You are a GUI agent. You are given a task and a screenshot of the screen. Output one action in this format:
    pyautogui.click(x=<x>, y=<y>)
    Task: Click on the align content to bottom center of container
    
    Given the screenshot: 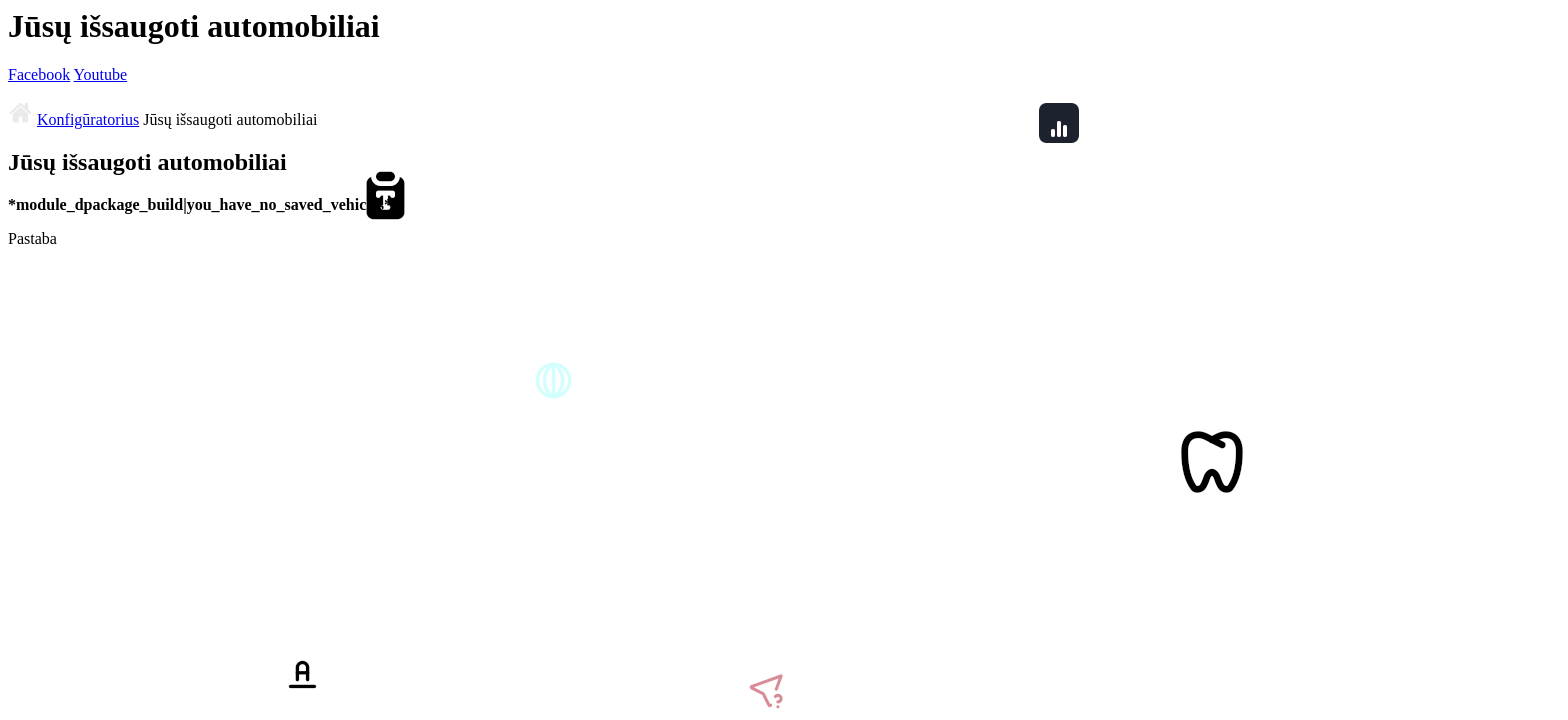 What is the action you would take?
    pyautogui.click(x=1059, y=123)
    